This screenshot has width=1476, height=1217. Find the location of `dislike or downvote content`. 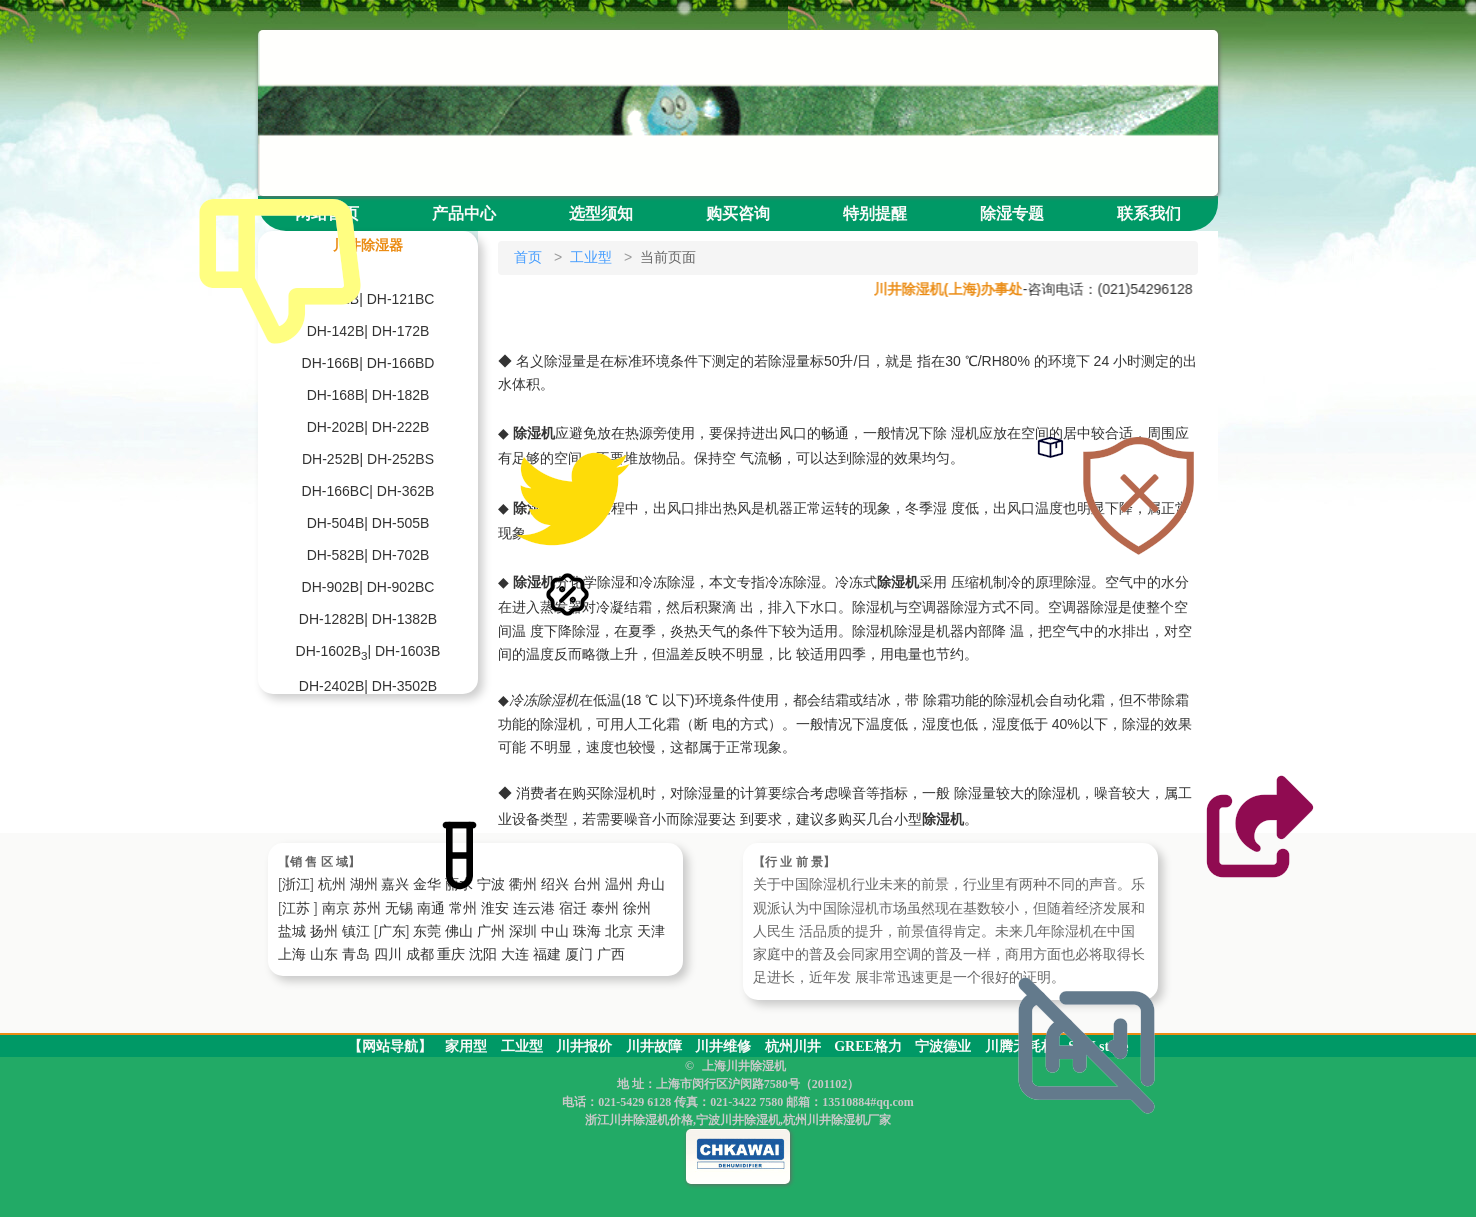

dislike or downvote content is located at coordinates (280, 263).